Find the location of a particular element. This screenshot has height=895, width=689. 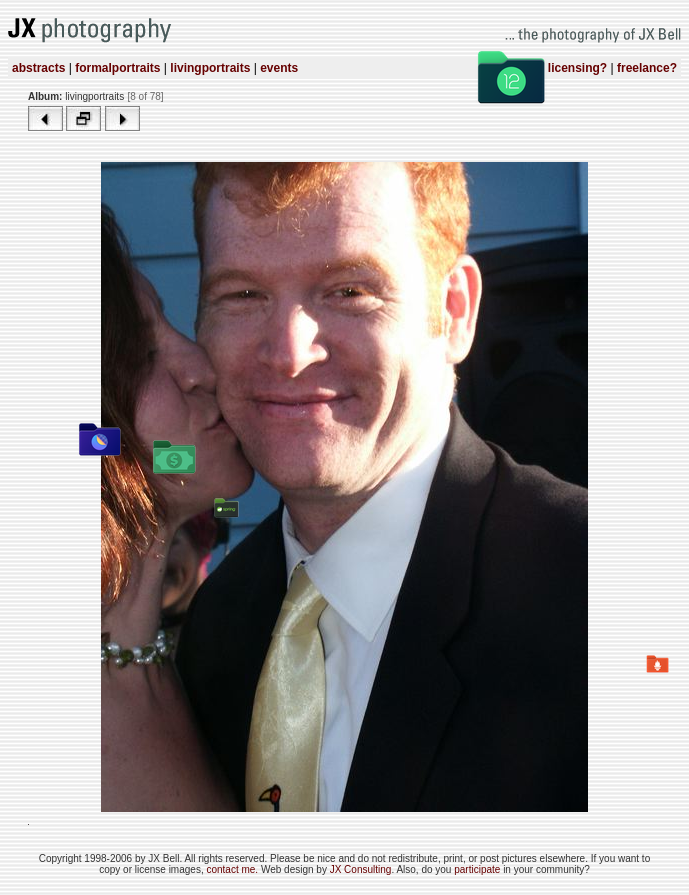

open spring framework project folder is located at coordinates (226, 508).